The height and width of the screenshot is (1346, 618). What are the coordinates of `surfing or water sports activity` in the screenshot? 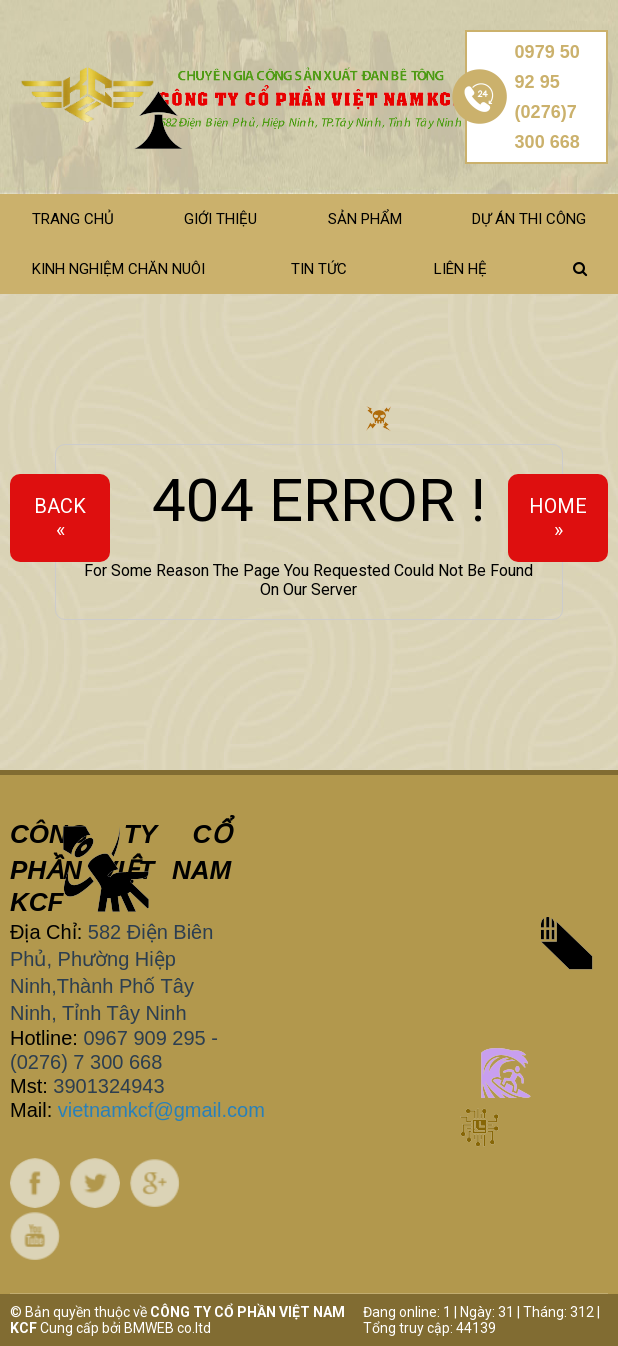 It's located at (506, 1073).